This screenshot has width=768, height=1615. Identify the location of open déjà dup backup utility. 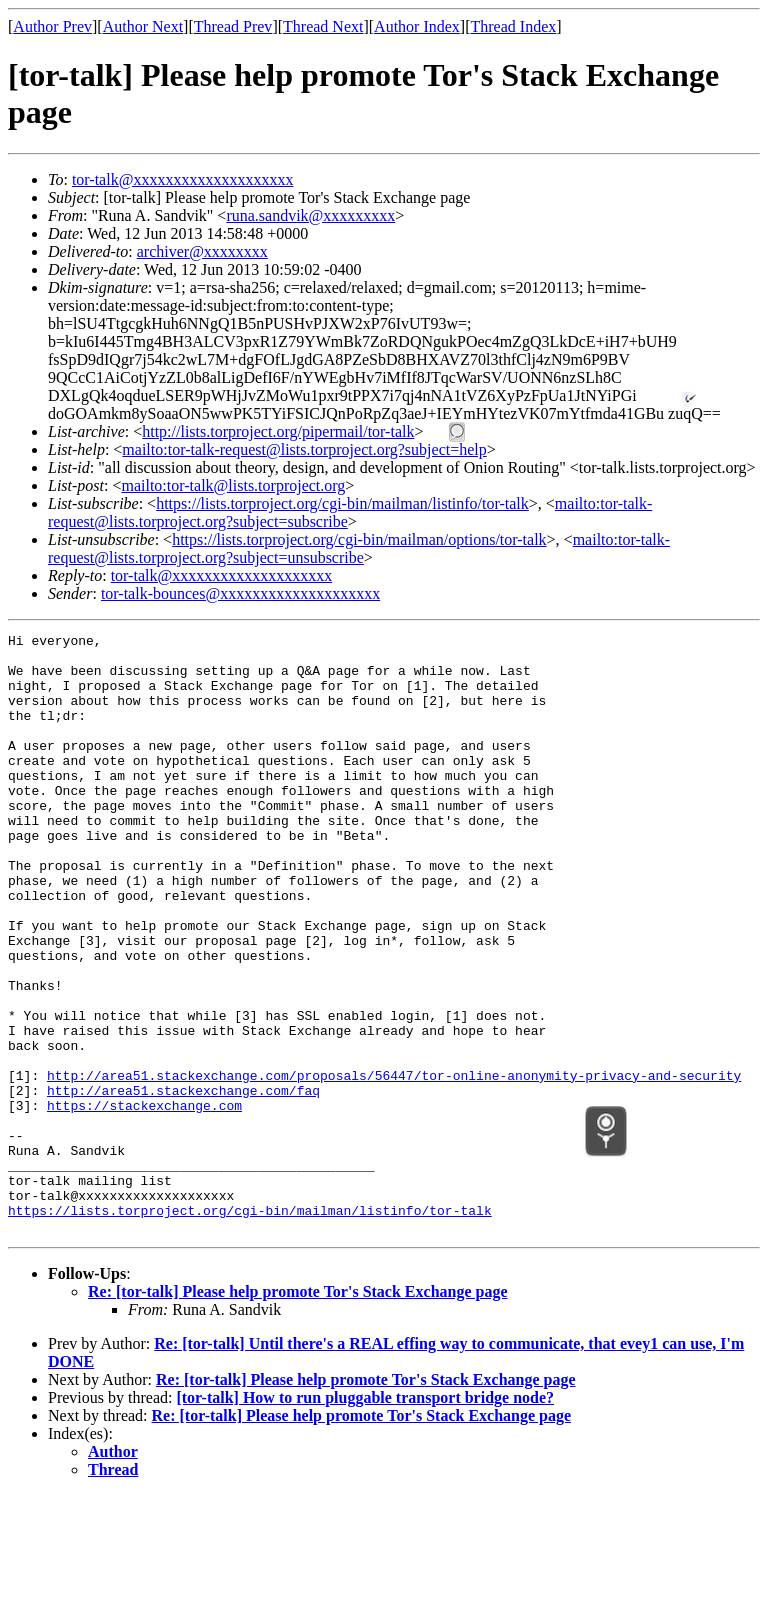
(606, 1131).